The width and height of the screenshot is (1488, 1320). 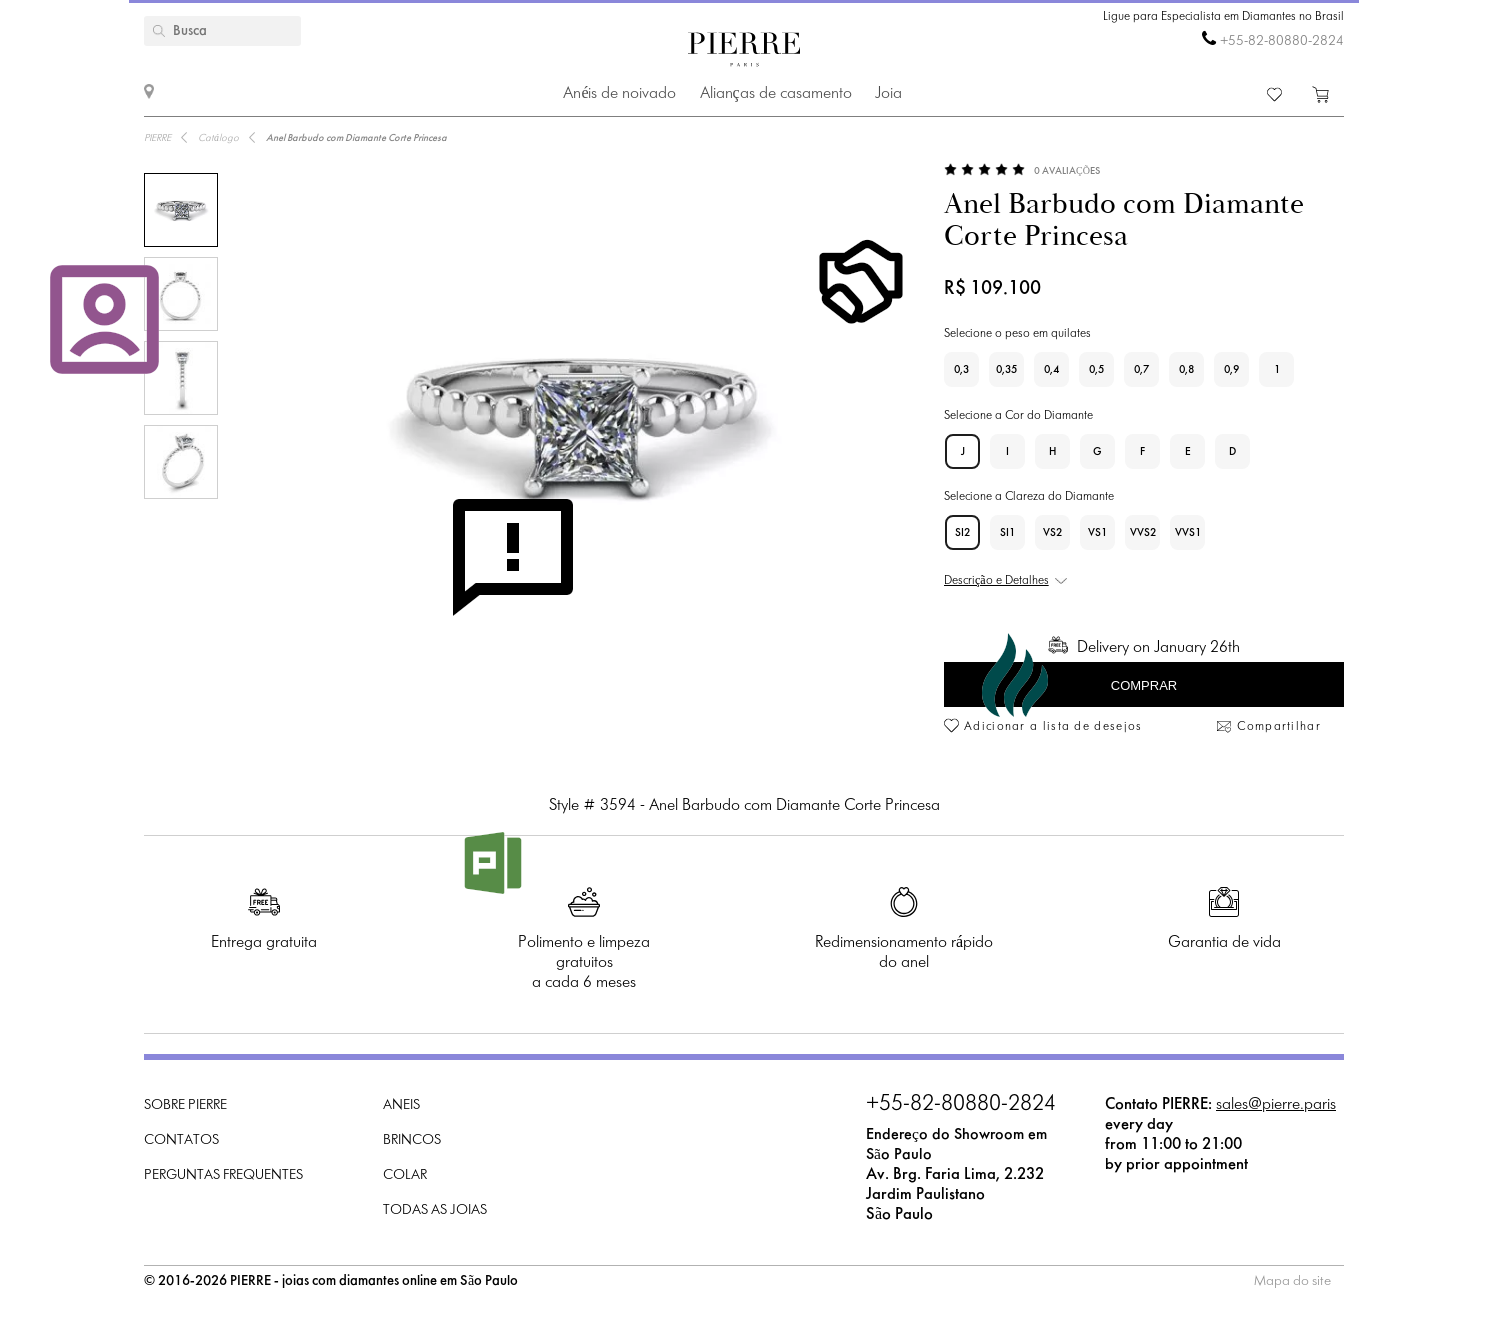 What do you see at coordinates (493, 863) in the screenshot?
I see `open a PowerPoint presentation file` at bounding box center [493, 863].